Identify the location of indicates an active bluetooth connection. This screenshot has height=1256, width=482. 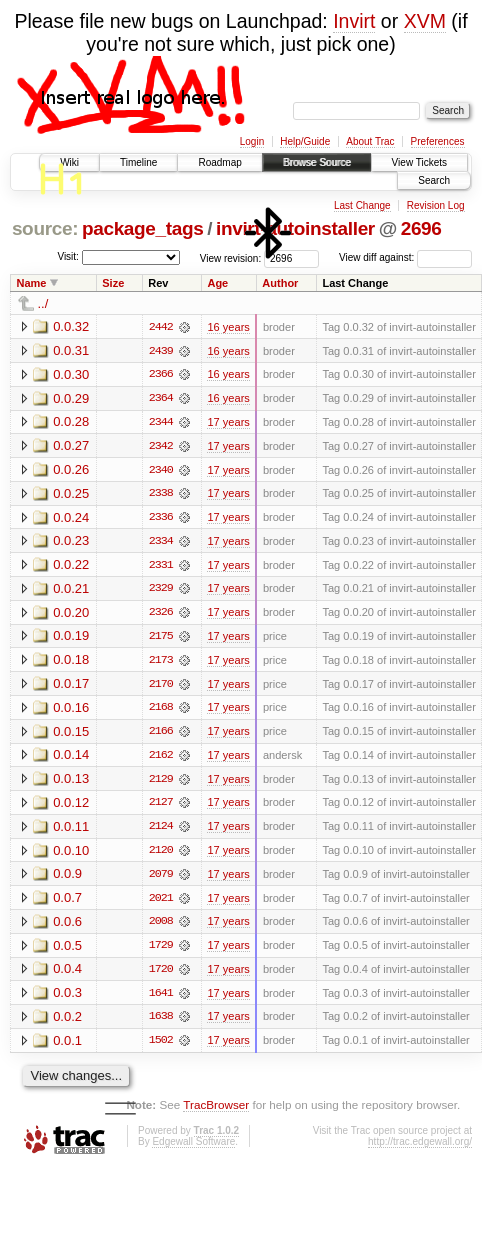
(268, 233).